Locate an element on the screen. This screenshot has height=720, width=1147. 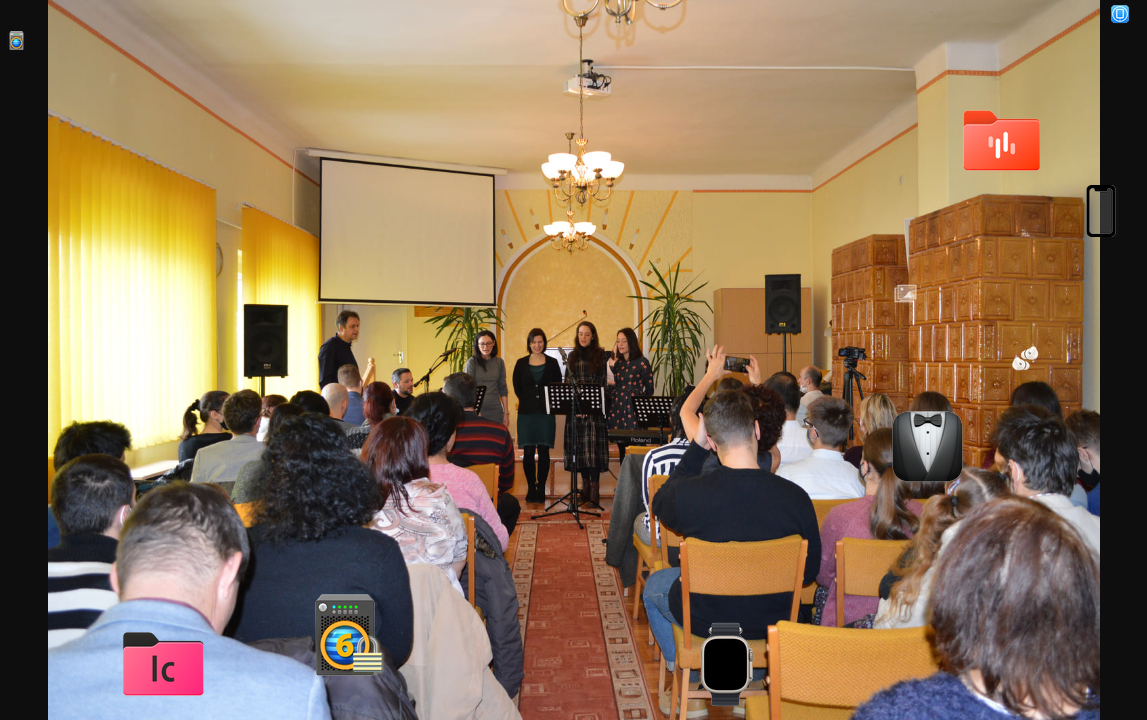
configure keyboard settings and preferences is located at coordinates (927, 446).